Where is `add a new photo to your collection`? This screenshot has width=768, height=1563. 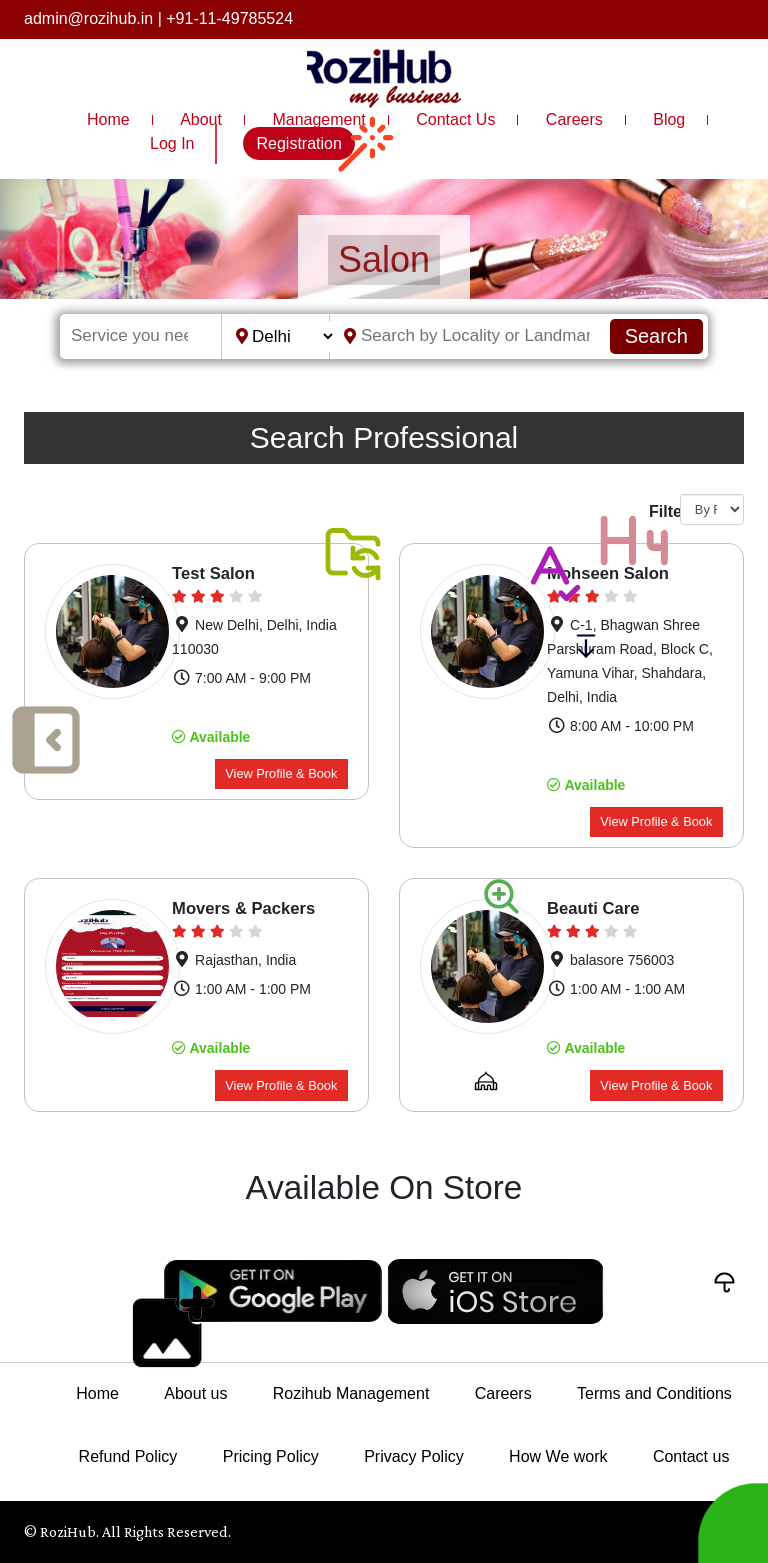 add a new photo to your collection is located at coordinates (171, 1328).